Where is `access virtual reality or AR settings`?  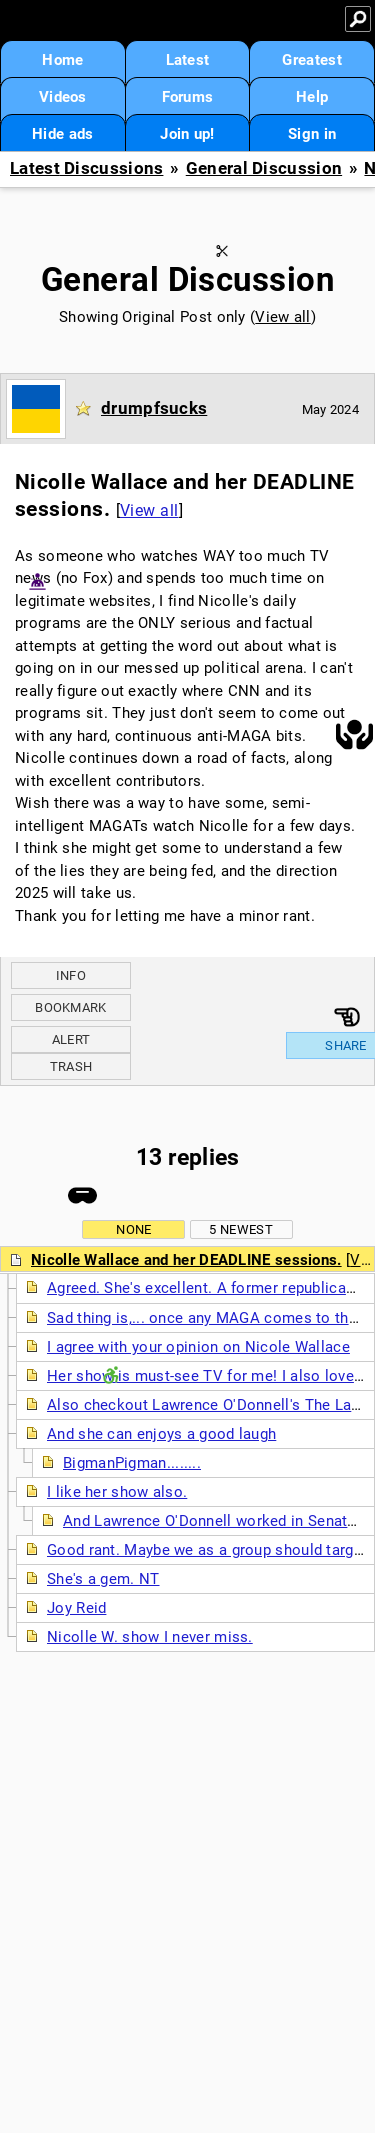
access virtual reality or AR settings is located at coordinates (82, 1195).